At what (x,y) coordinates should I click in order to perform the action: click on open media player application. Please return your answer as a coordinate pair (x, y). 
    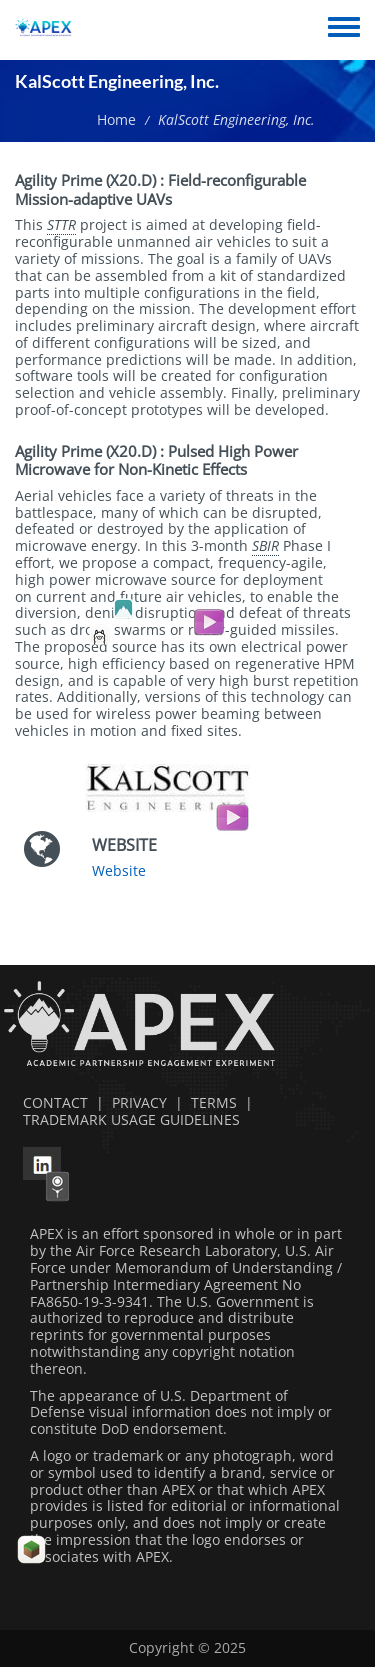
    Looking at the image, I should click on (232, 817).